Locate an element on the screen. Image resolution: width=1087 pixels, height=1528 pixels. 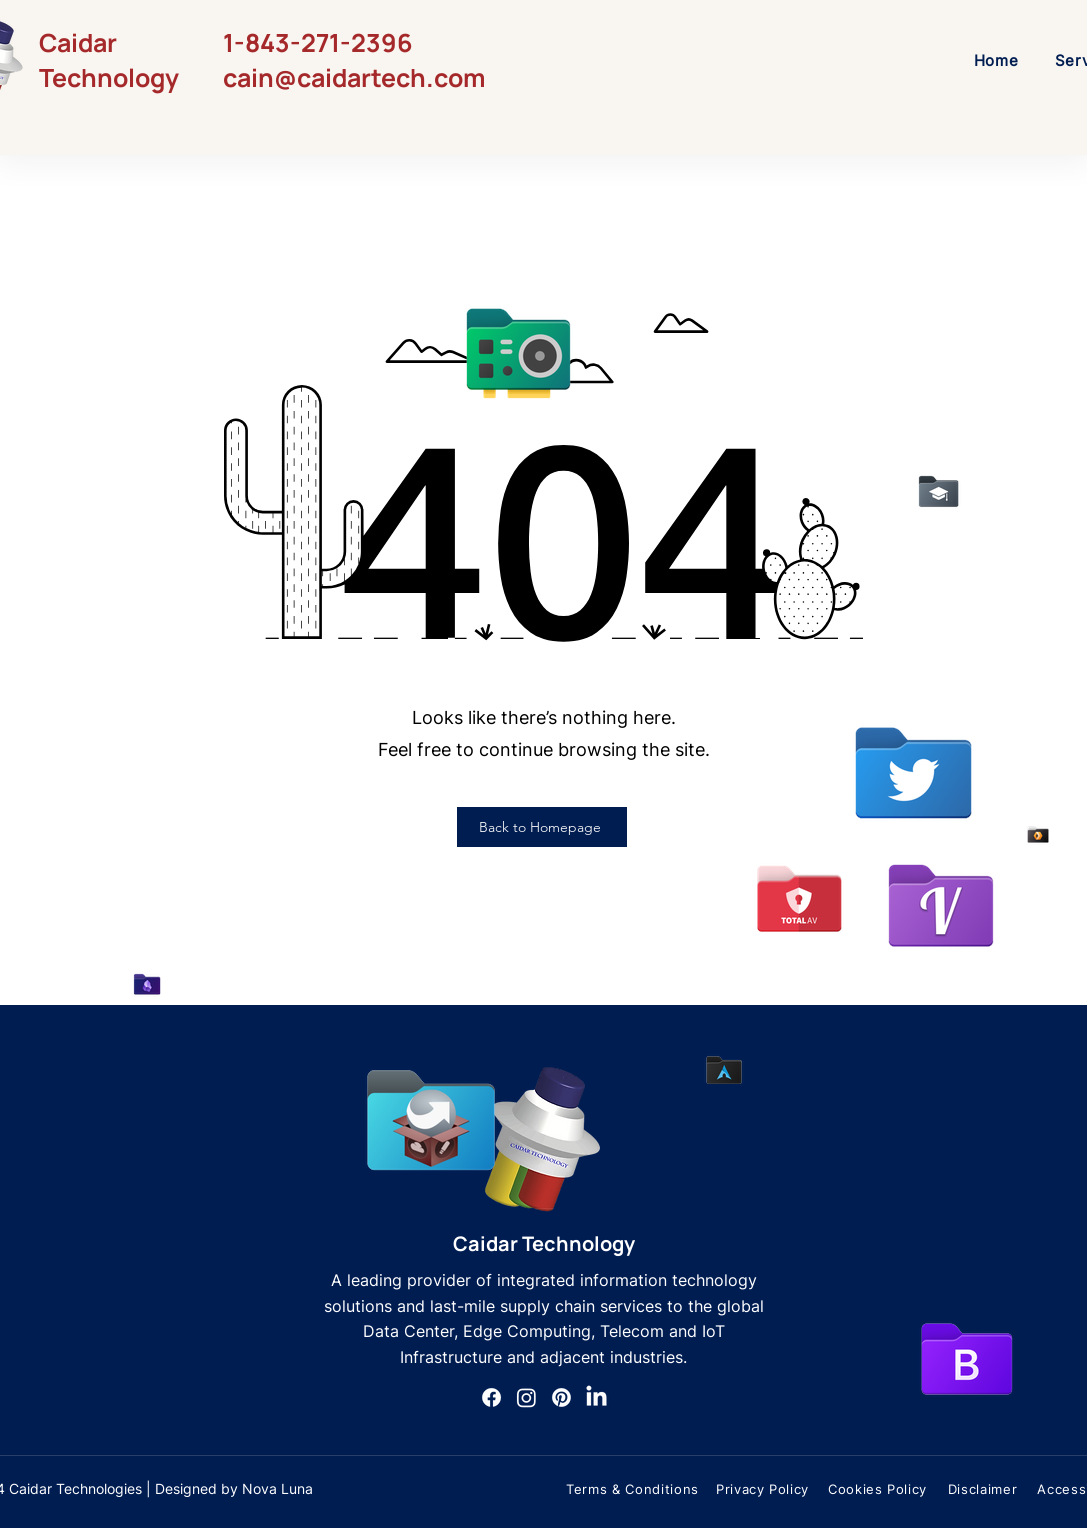
open obsidian vault folder is located at coordinates (147, 985).